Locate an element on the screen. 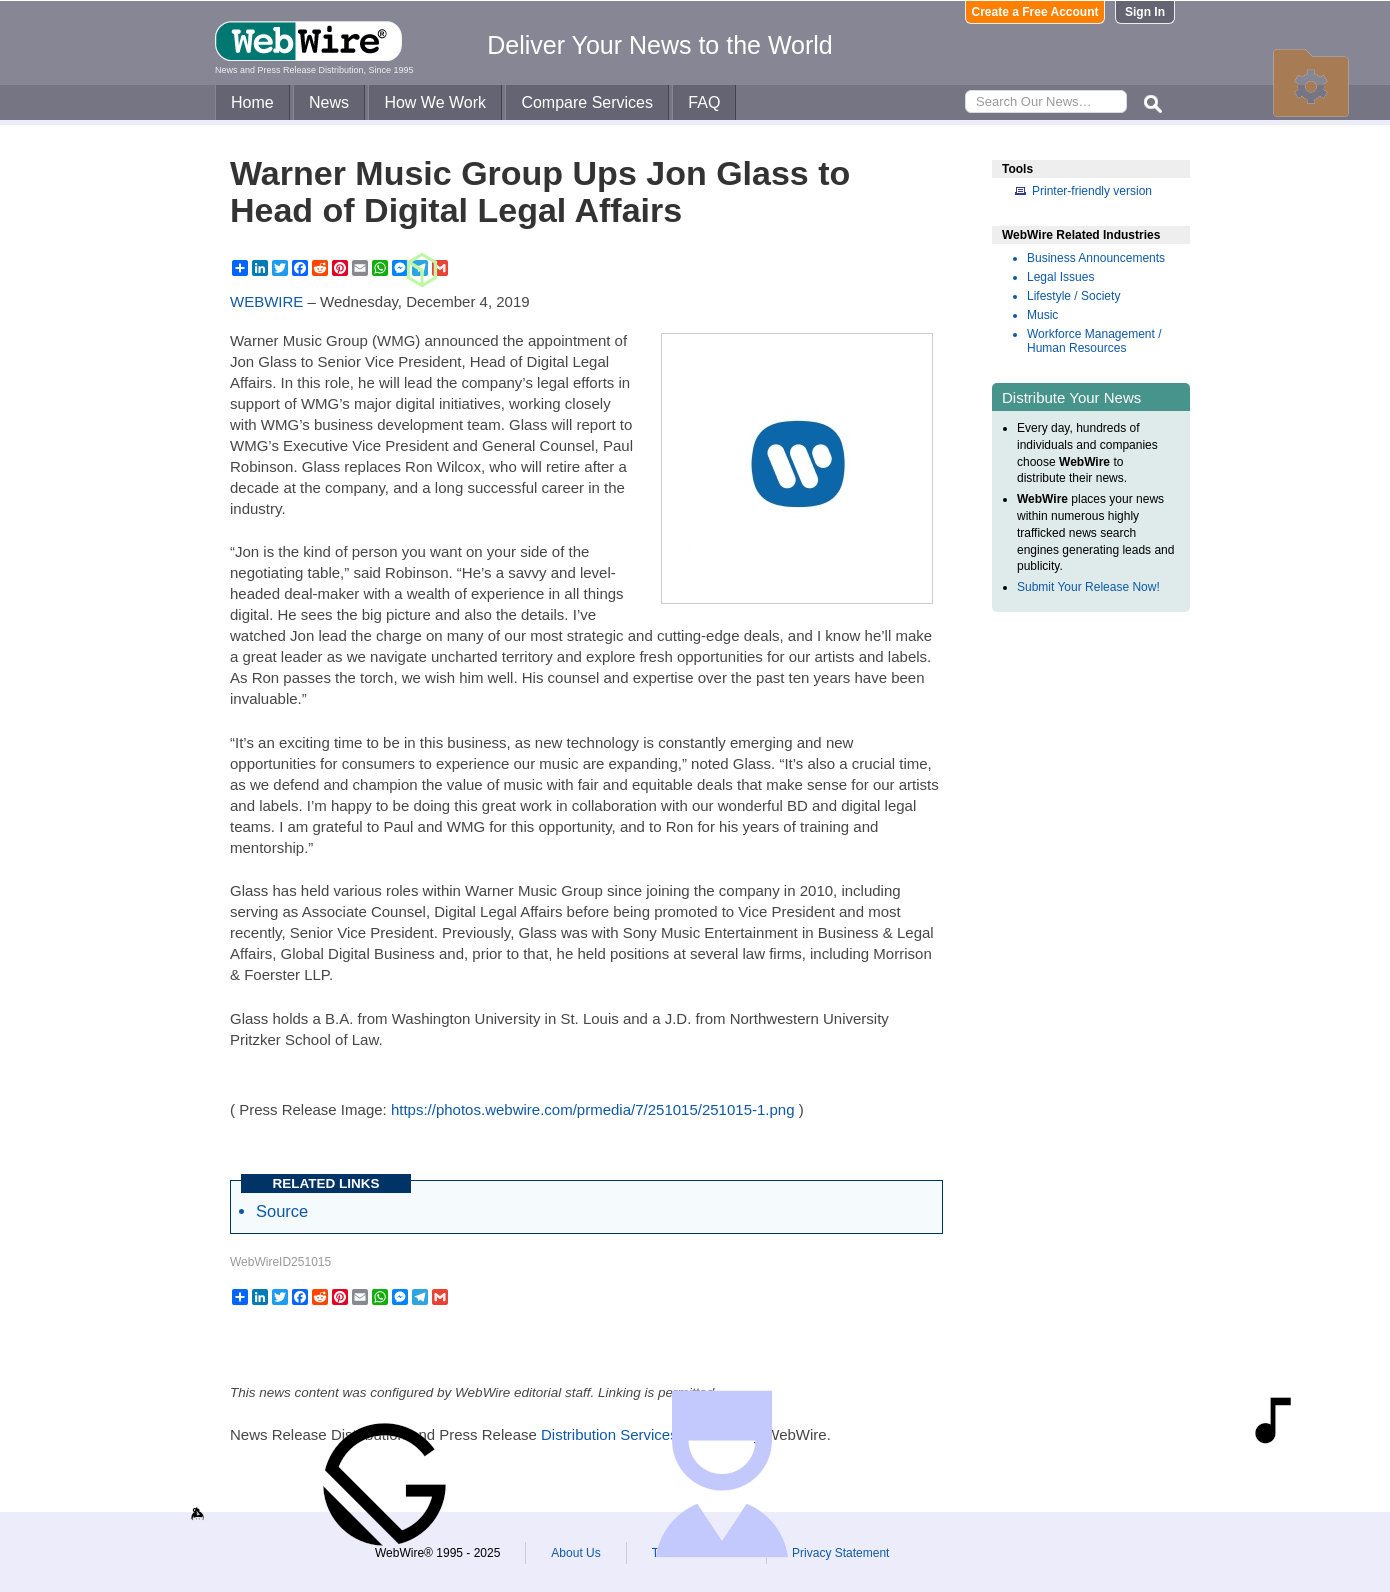 The height and width of the screenshot is (1592, 1390). gatsby framework logo is located at coordinates (384, 1484).